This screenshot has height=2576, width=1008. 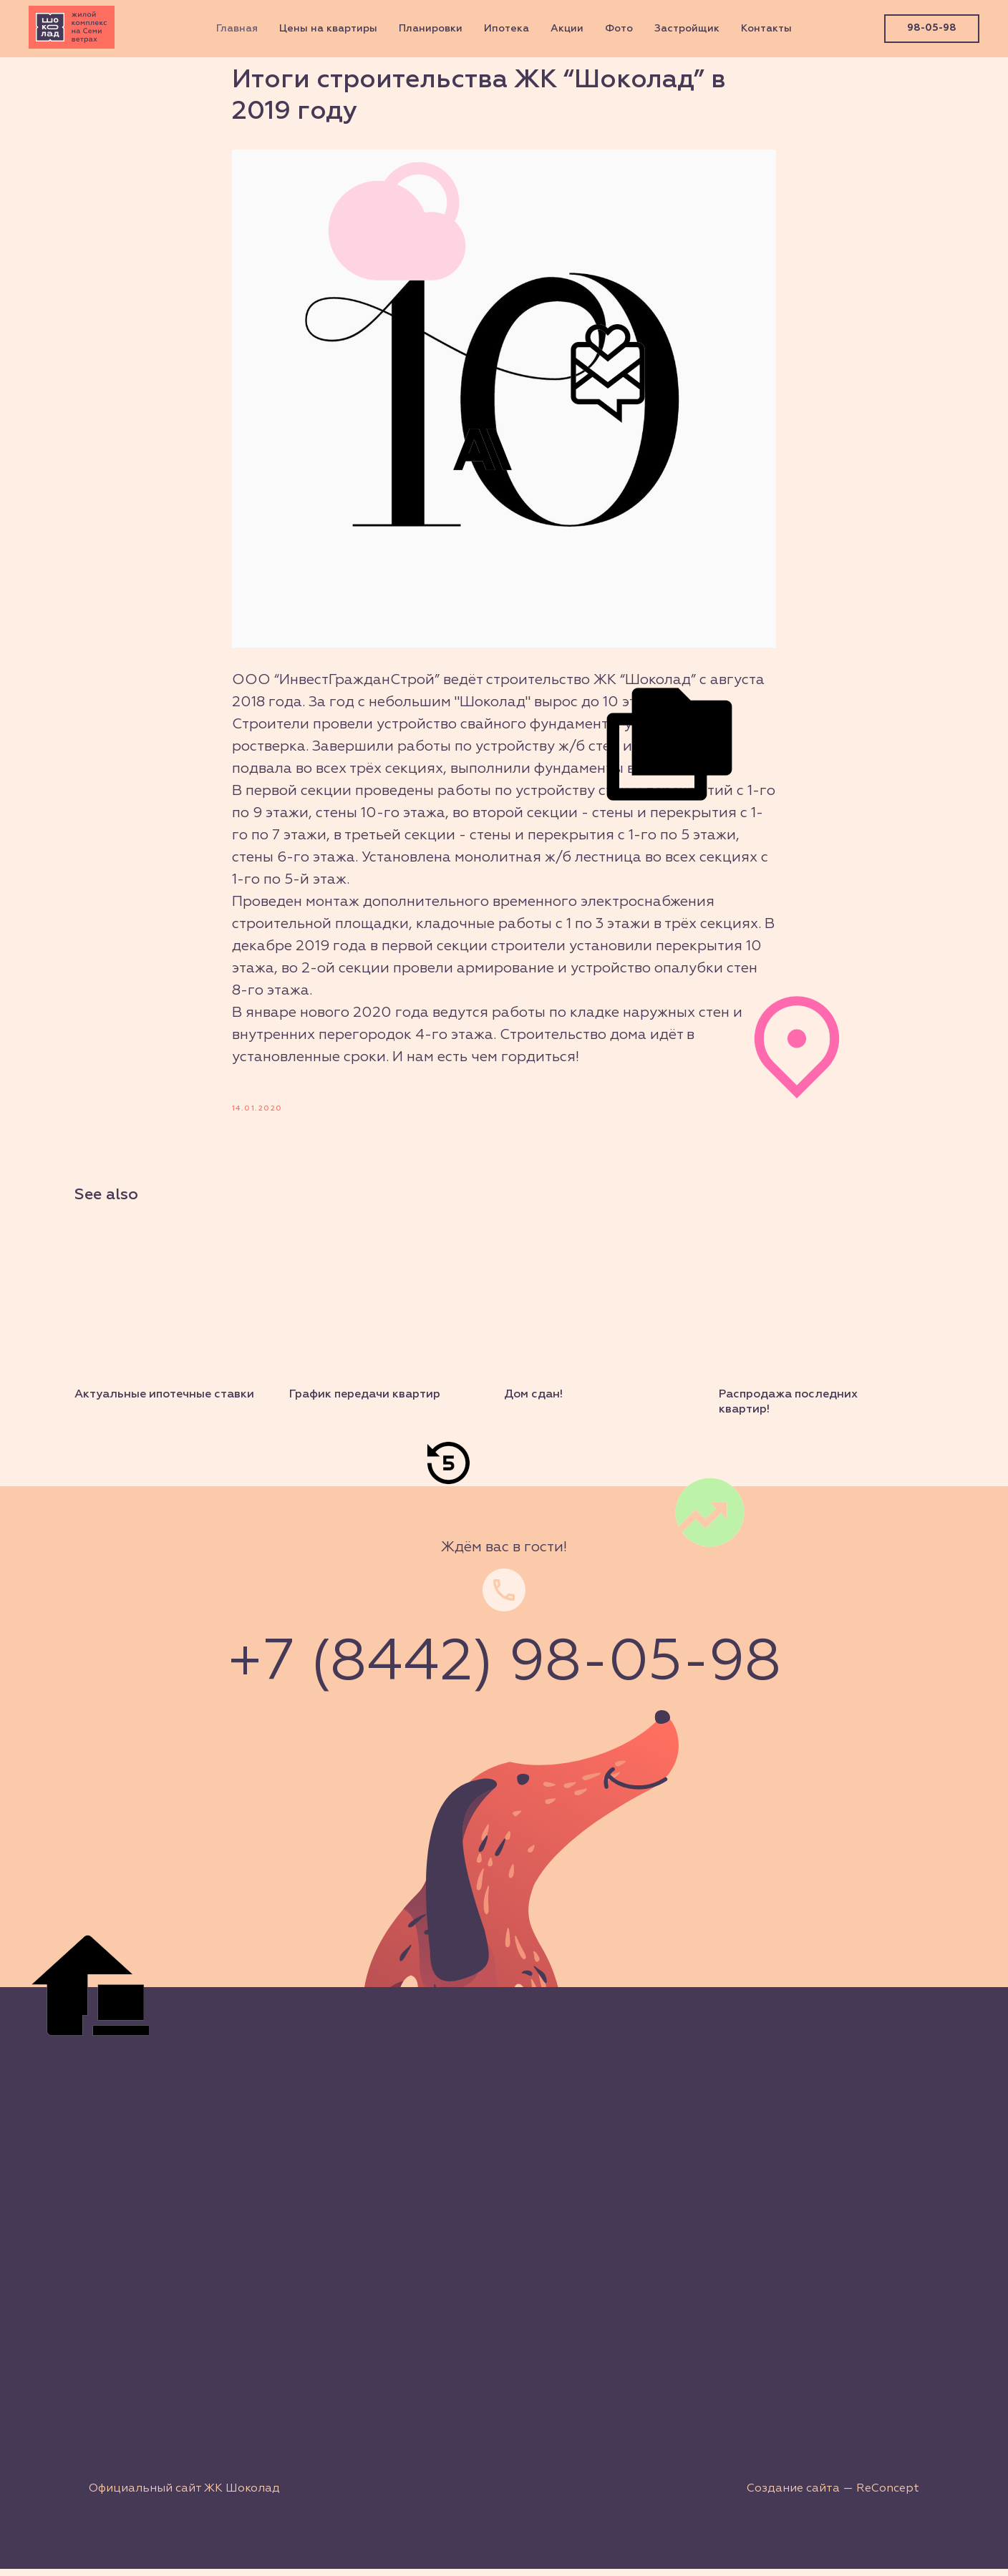 What do you see at coordinates (669, 744) in the screenshot?
I see `access your folders` at bounding box center [669, 744].